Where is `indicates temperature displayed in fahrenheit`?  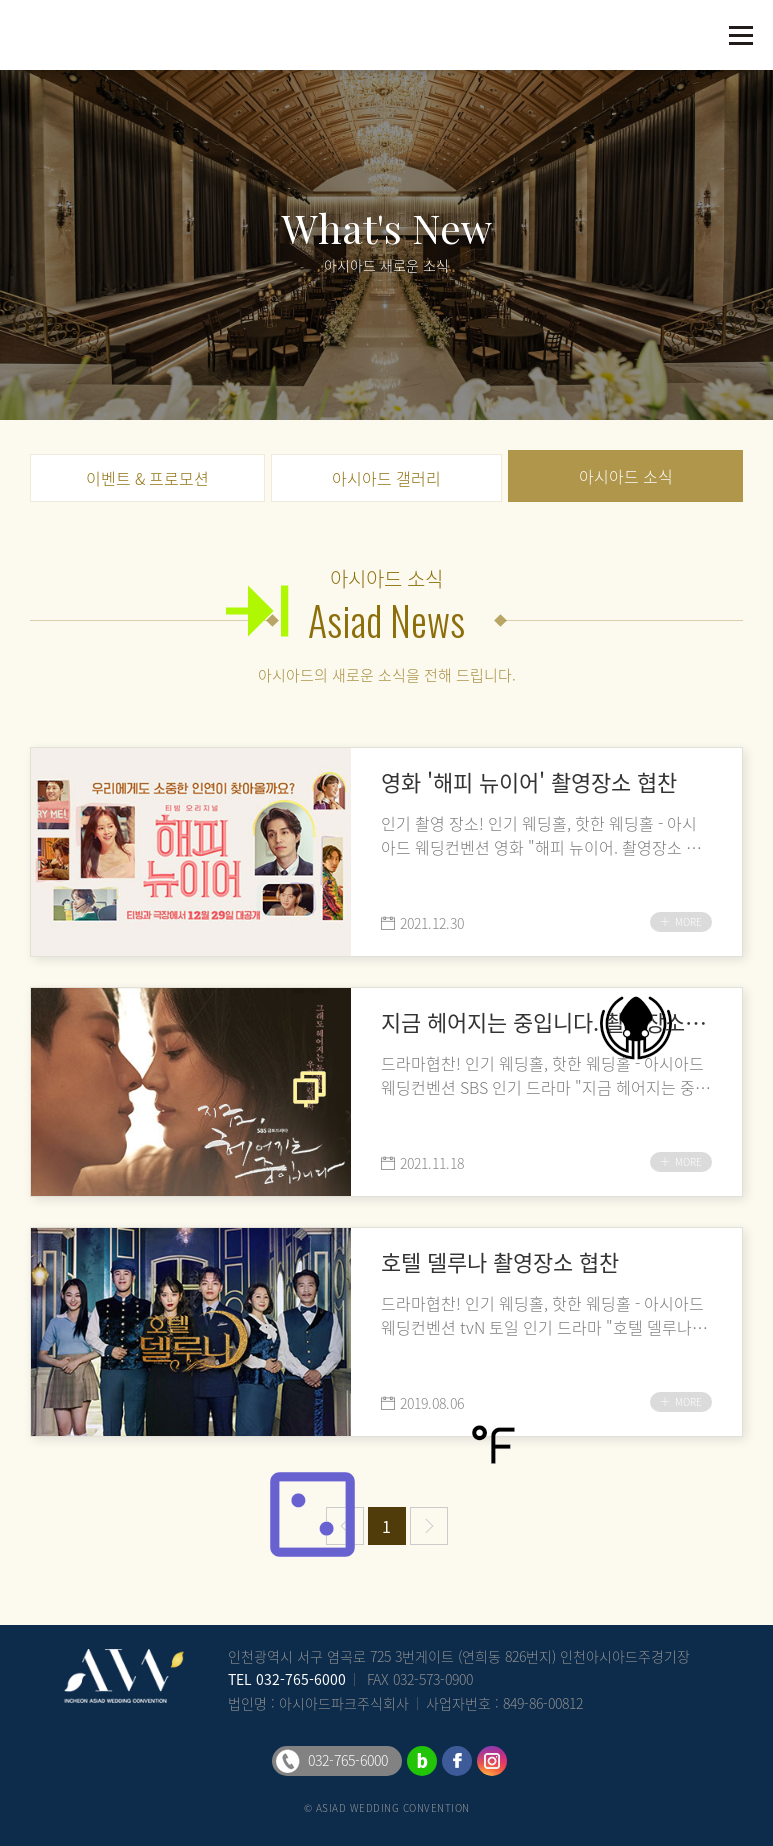
indicates temperature displayed in fahrenheit is located at coordinates (495, 1444).